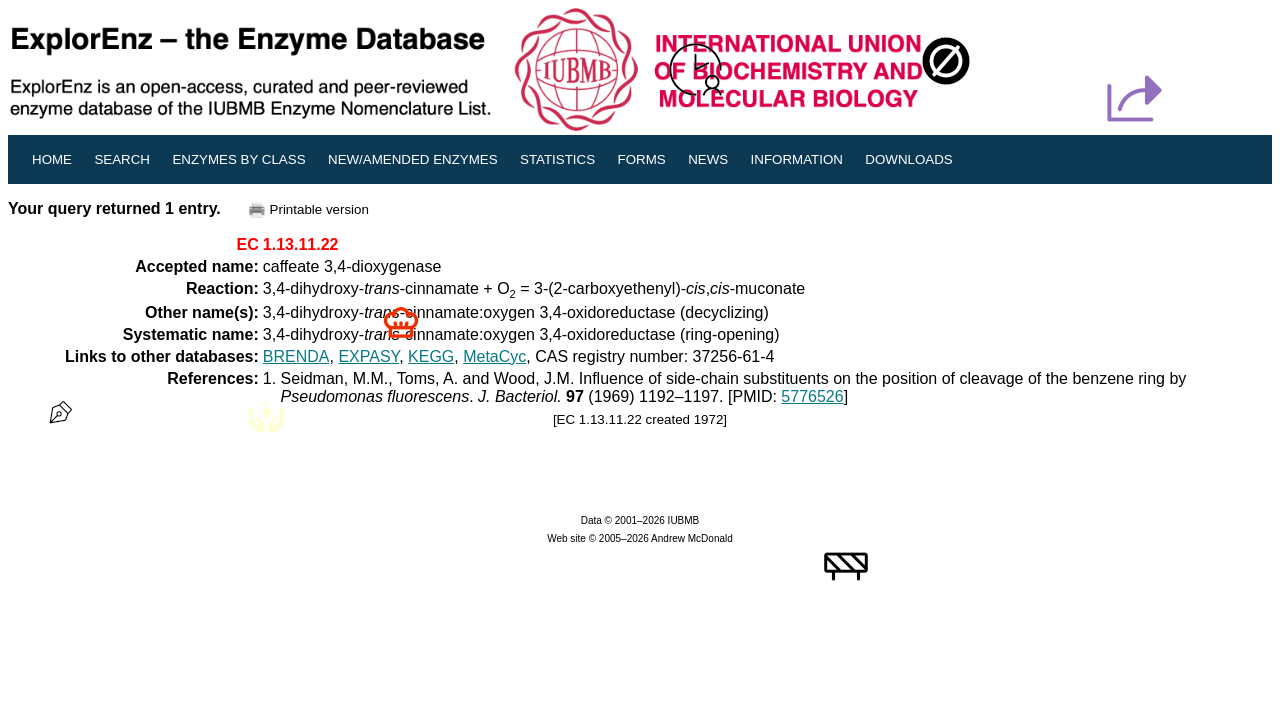  Describe the element at coordinates (59, 413) in the screenshot. I see `access drawing or illustration tools` at that location.